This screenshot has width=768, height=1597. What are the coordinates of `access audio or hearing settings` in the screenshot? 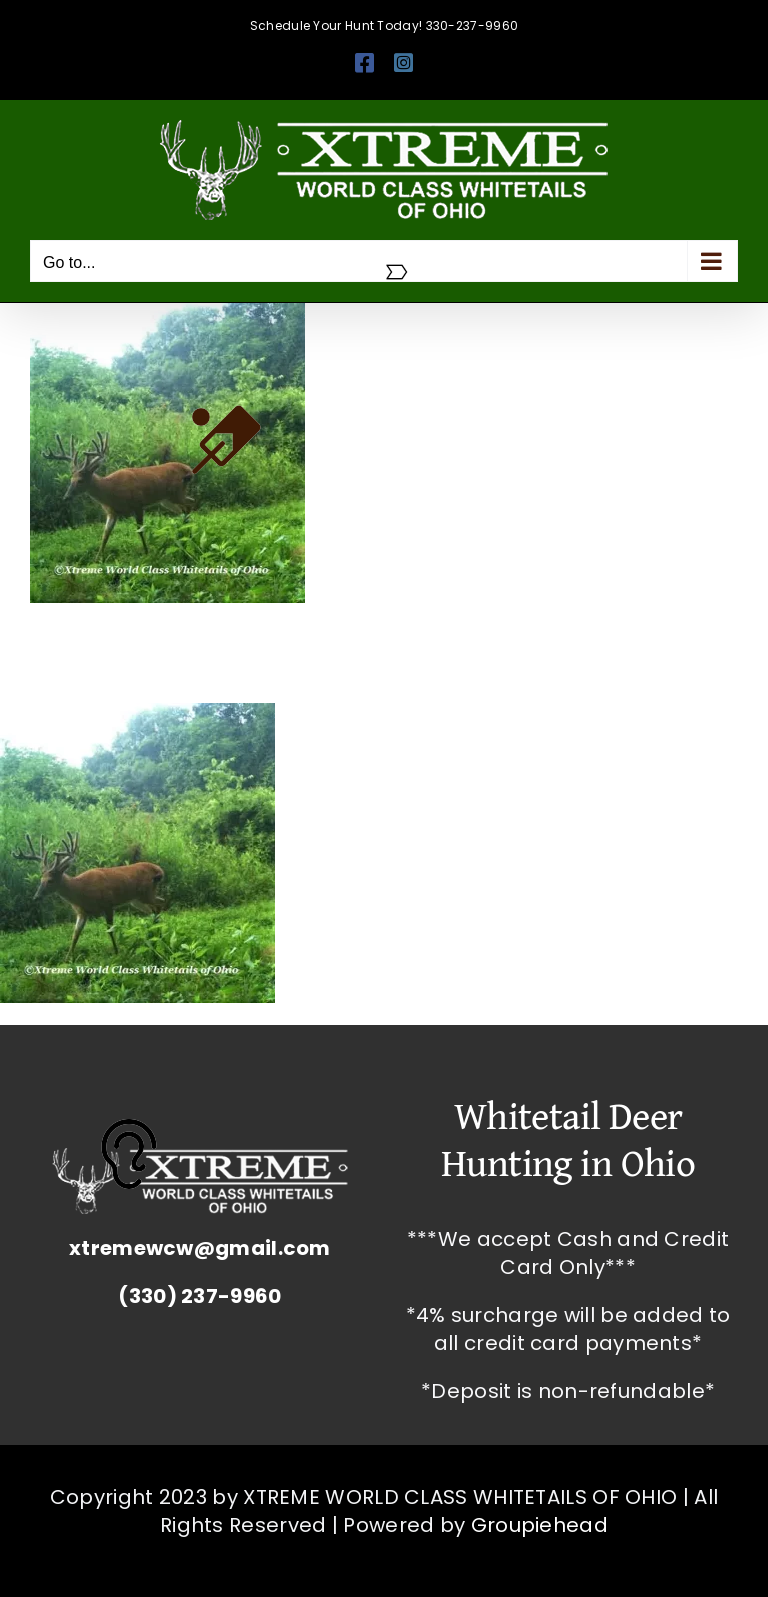 It's located at (129, 1154).